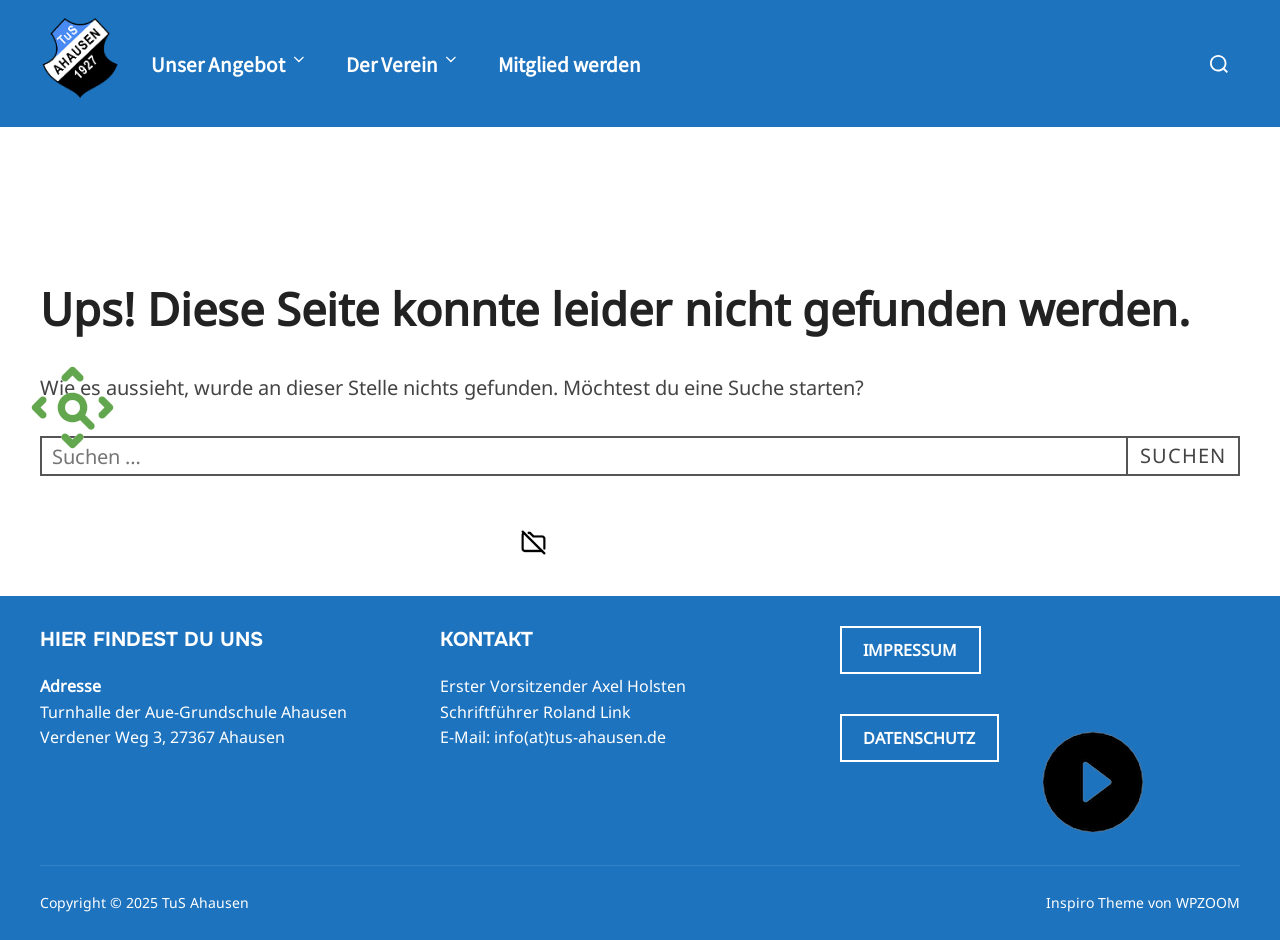 This screenshot has height=940, width=1280. I want to click on play media or video content, so click(1093, 782).